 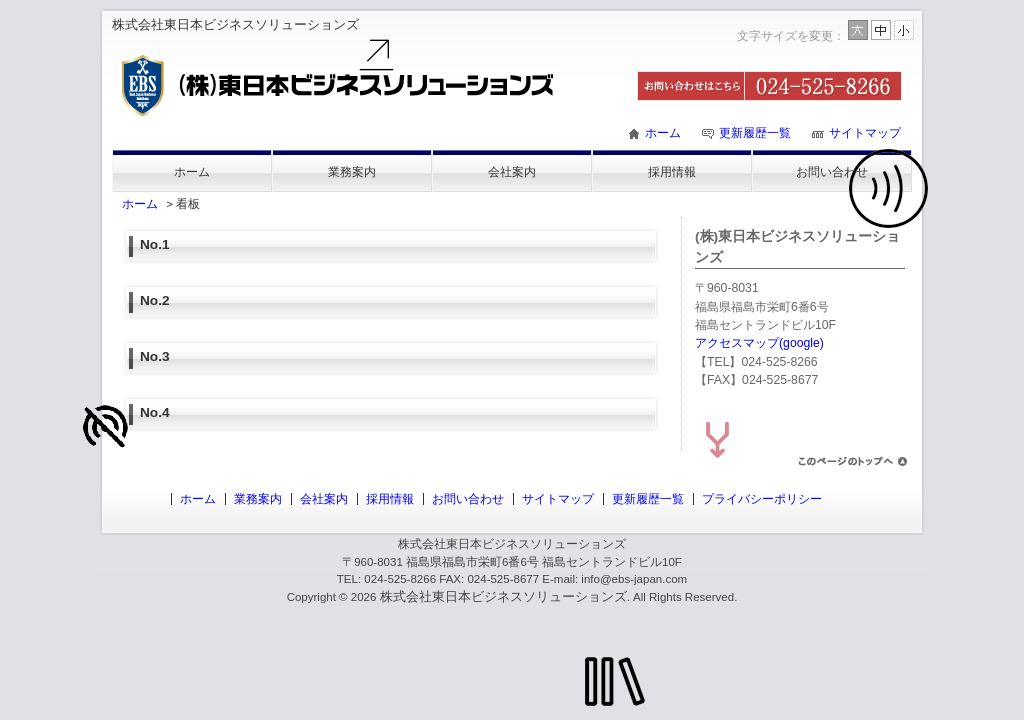 I want to click on open link in new tab or window, so click(x=376, y=53).